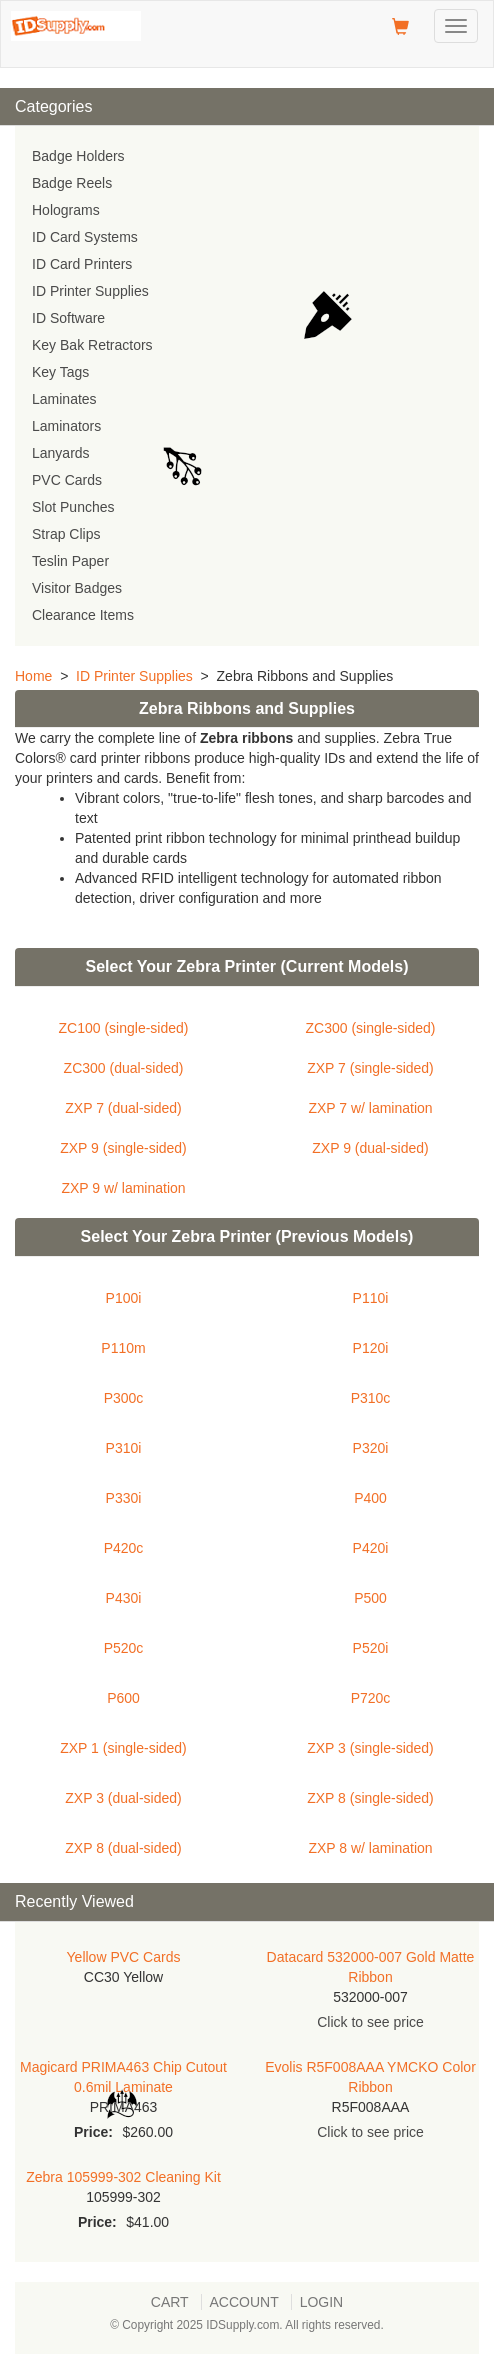  I want to click on select a devil or demon character, so click(122, 2104).